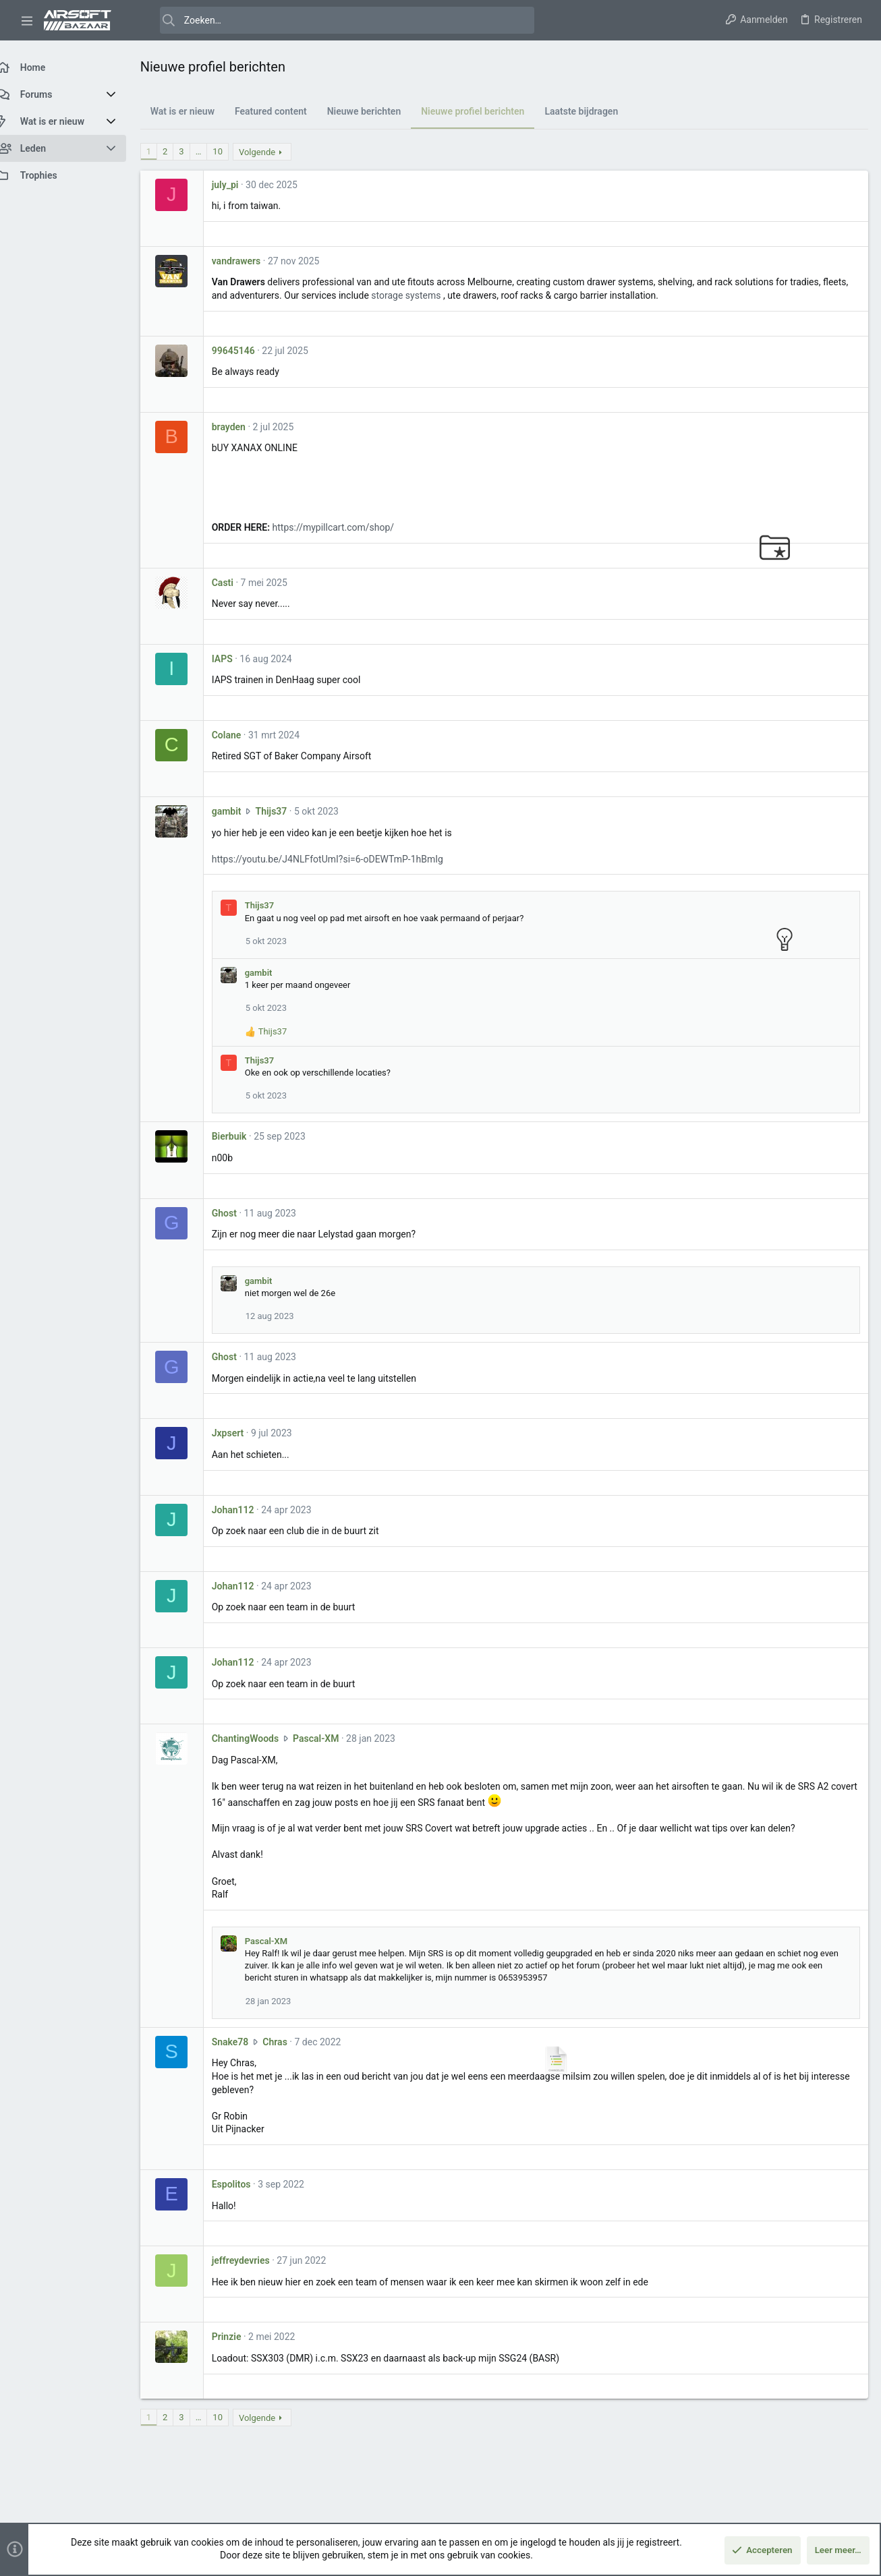 The image size is (881, 2576). Describe the element at coordinates (774, 546) in the screenshot. I see `open sparkleshare folder` at that location.